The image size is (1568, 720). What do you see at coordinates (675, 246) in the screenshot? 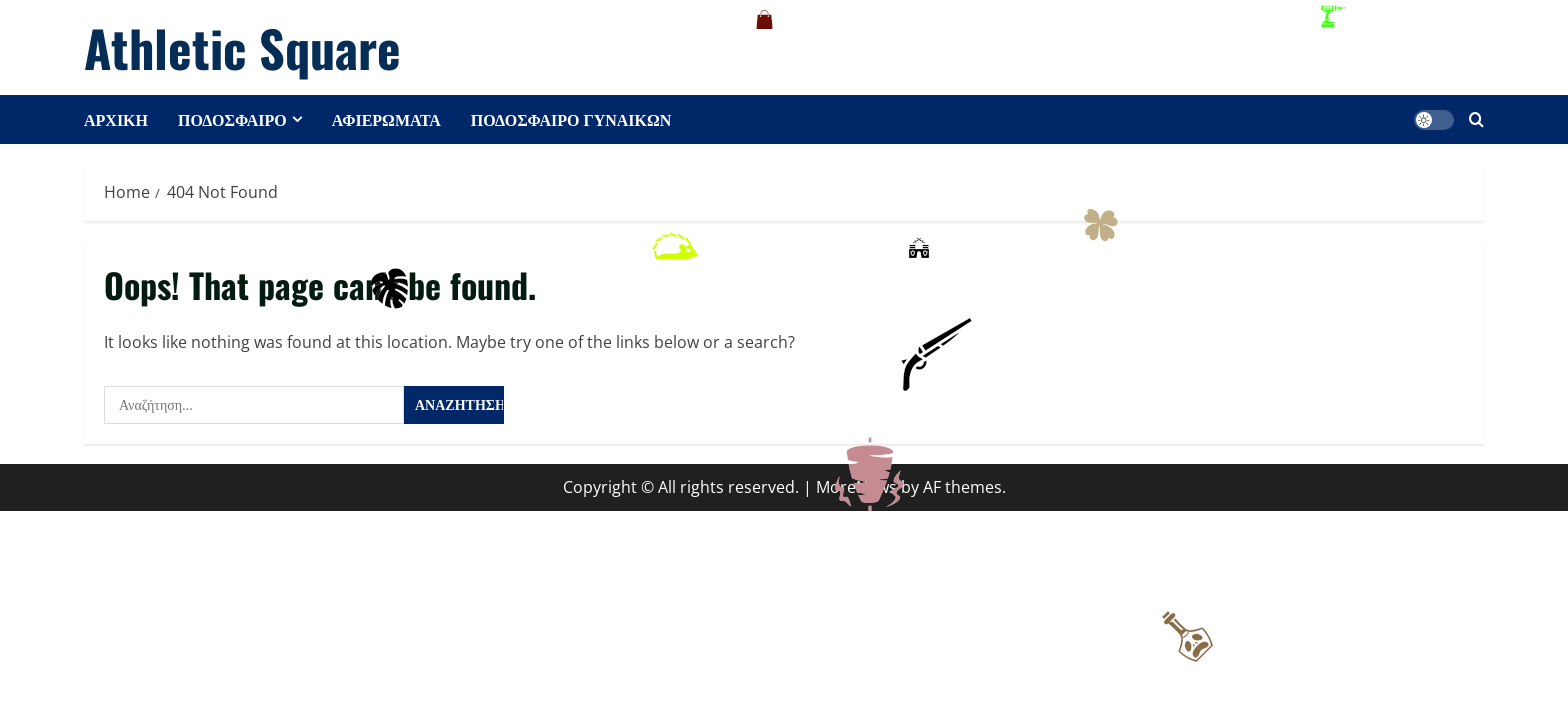
I see `decorative animal icon for games or profiles` at bounding box center [675, 246].